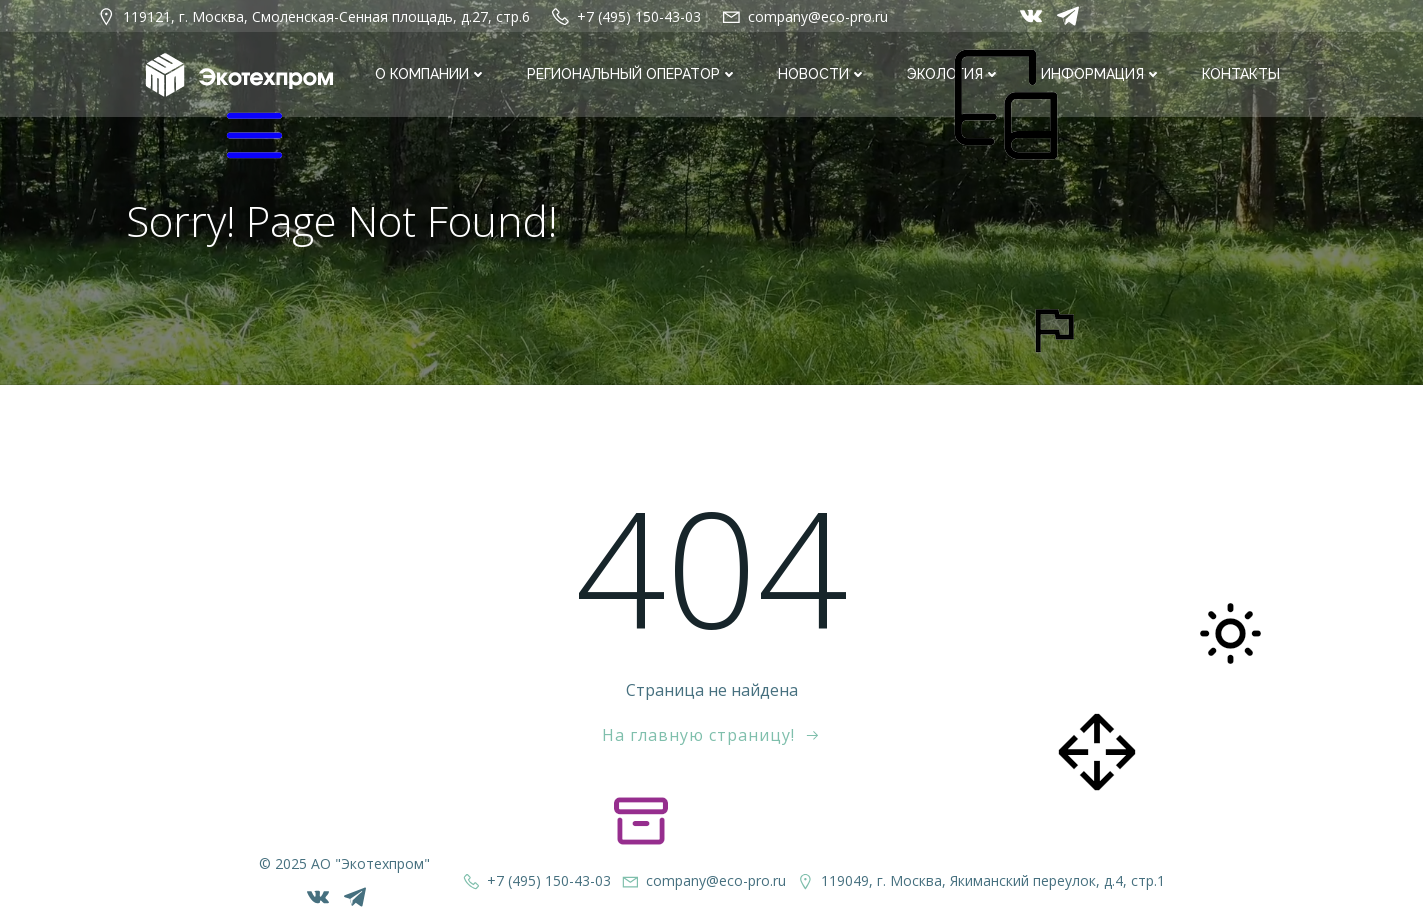  What do you see at coordinates (1053, 329) in the screenshot?
I see `flag or report content` at bounding box center [1053, 329].